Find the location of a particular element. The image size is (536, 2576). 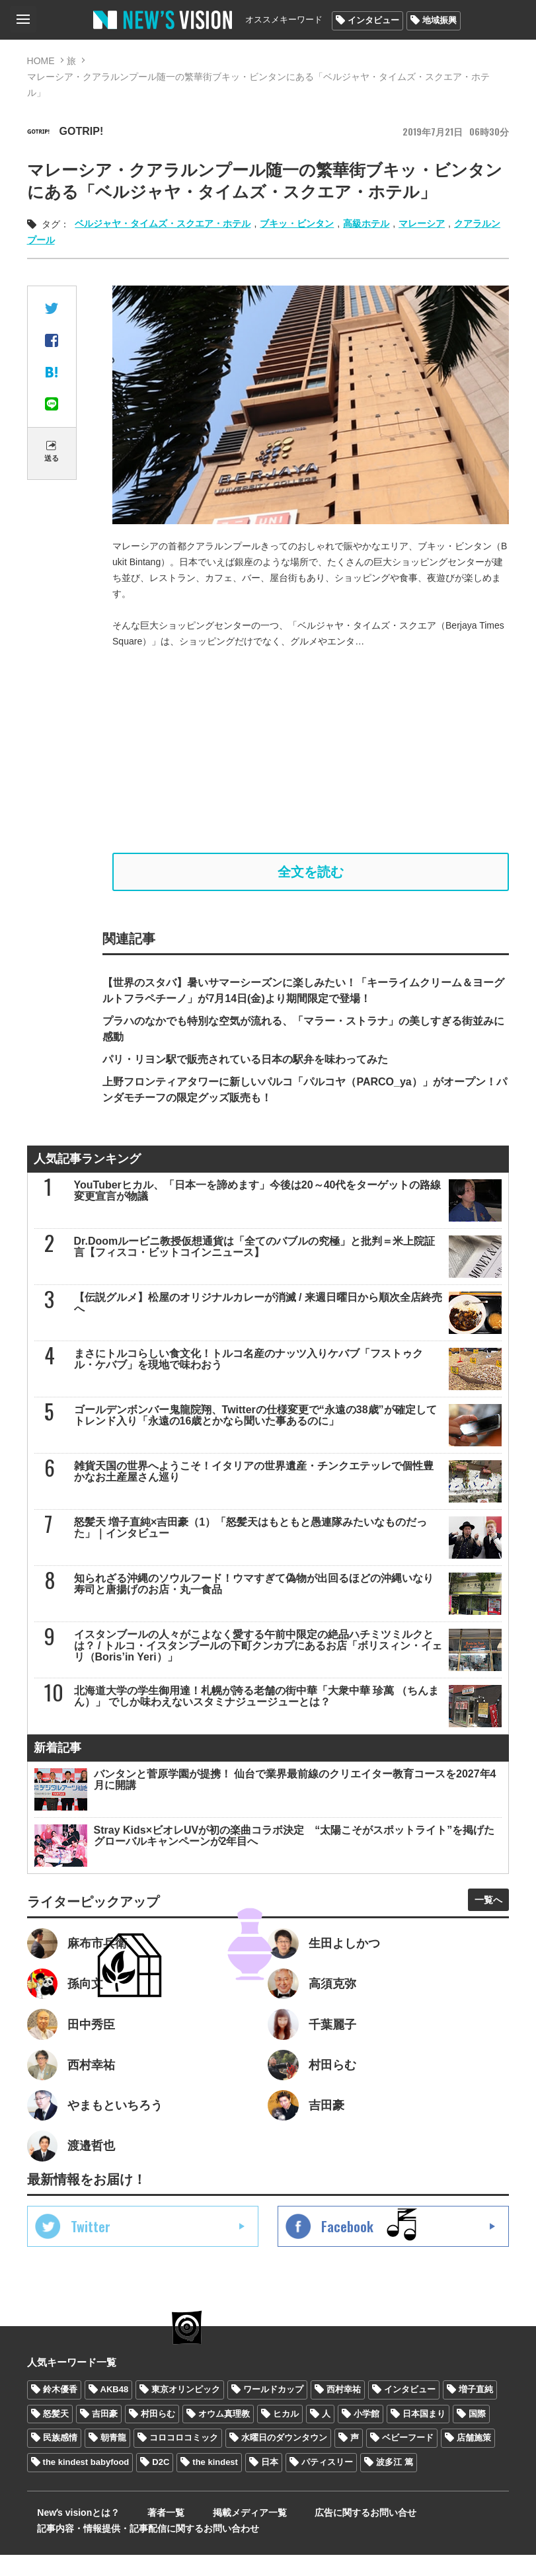

play a glitchy or distorted audio track is located at coordinates (402, 2224).